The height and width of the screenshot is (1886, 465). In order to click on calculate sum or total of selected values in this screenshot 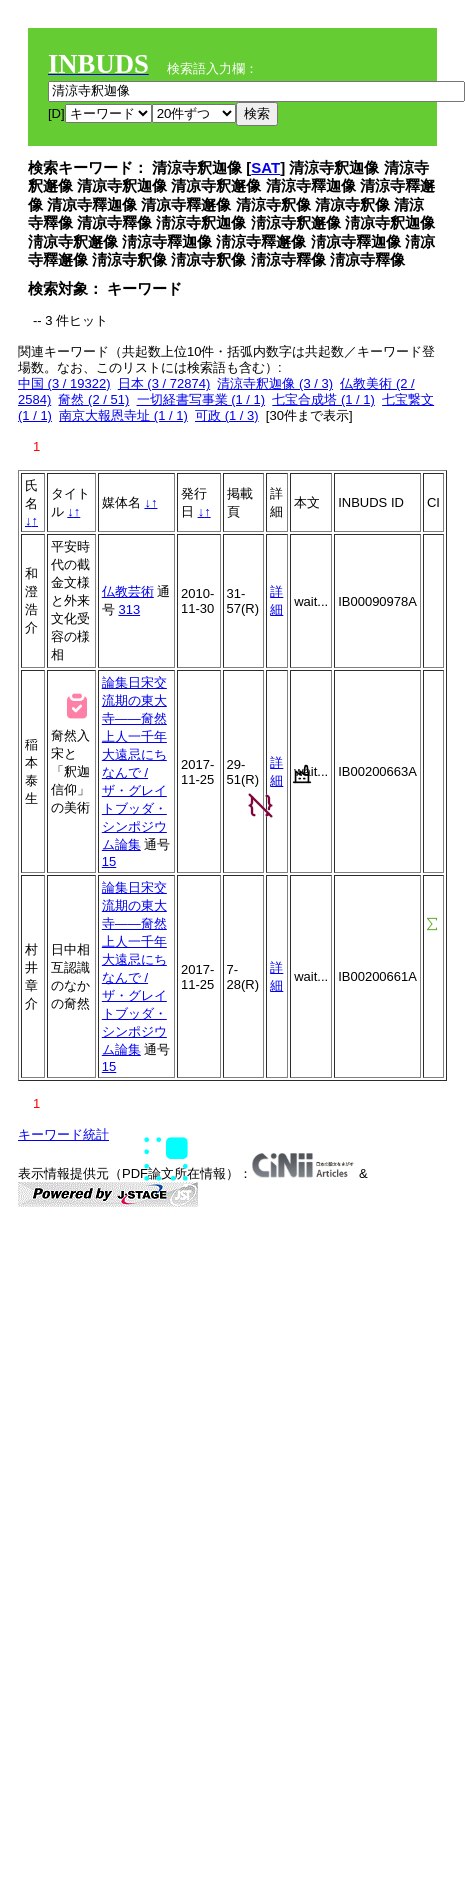, I will do `click(432, 924)`.